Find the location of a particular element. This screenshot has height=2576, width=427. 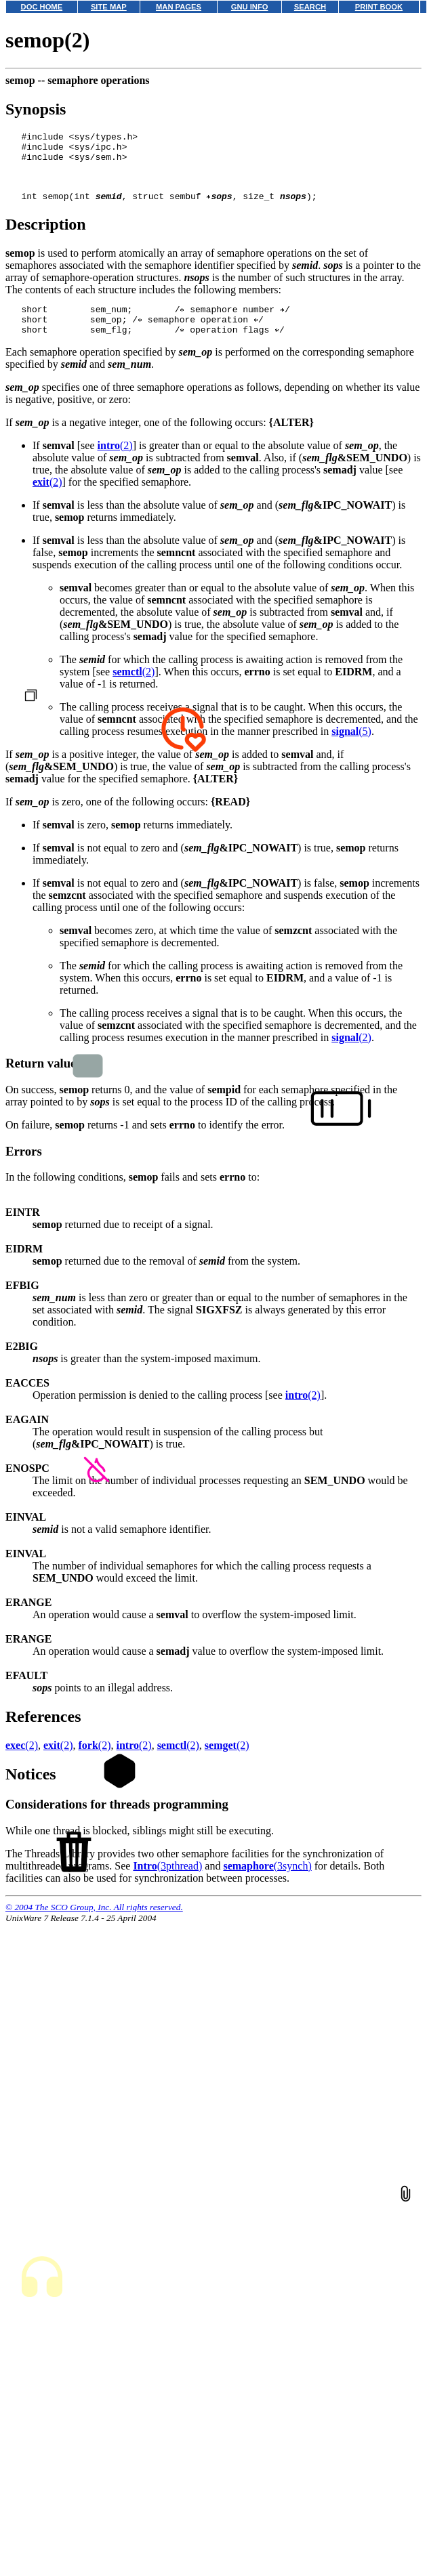

copy to clipboard is located at coordinates (30, 695).